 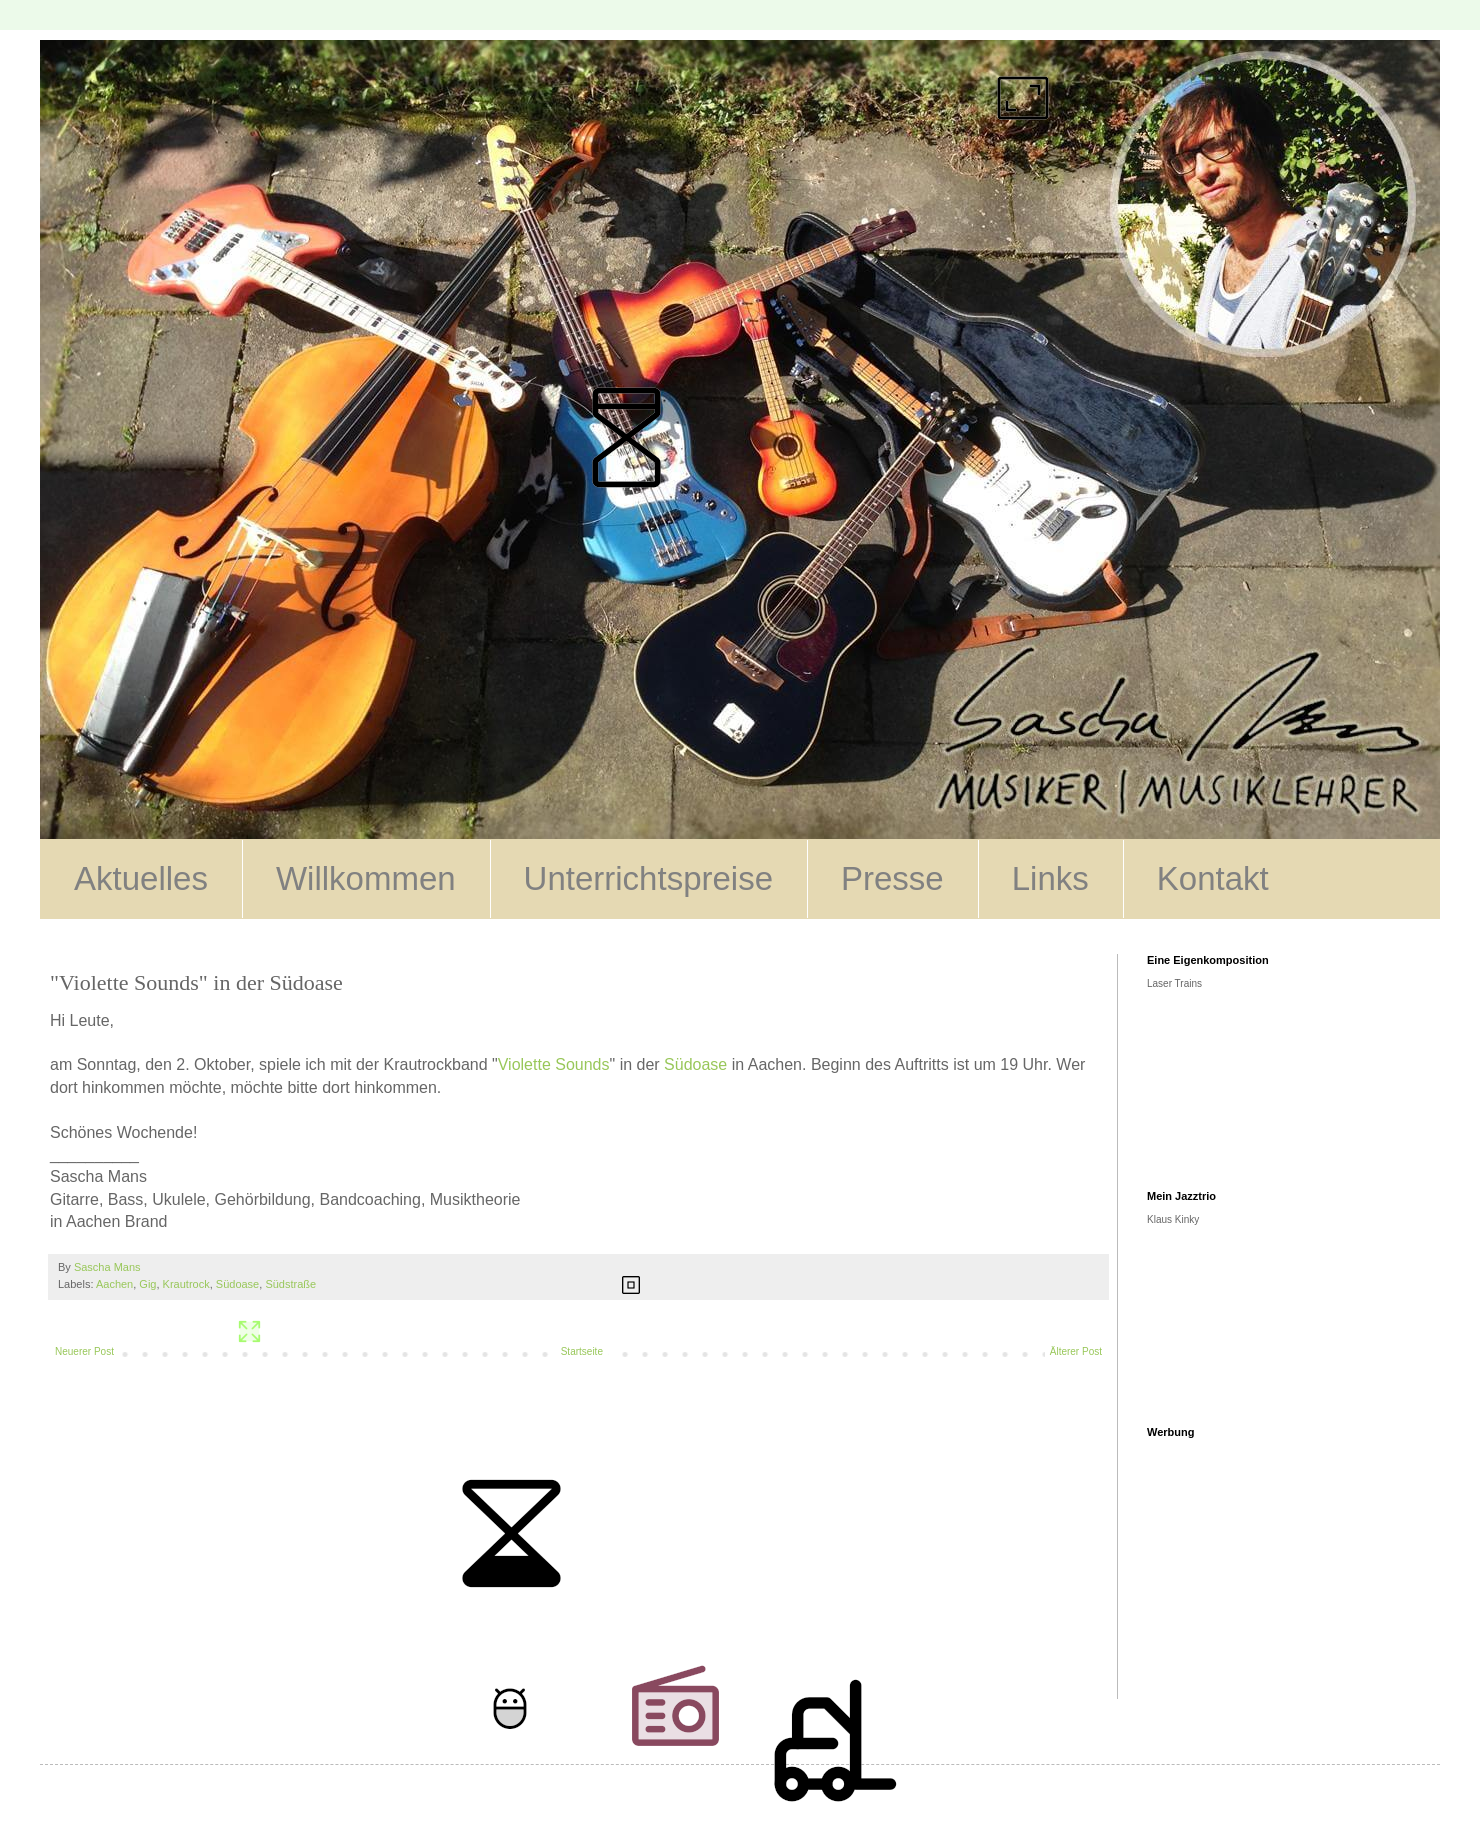 What do you see at coordinates (675, 1712) in the screenshot?
I see `open radio or audio streaming` at bounding box center [675, 1712].